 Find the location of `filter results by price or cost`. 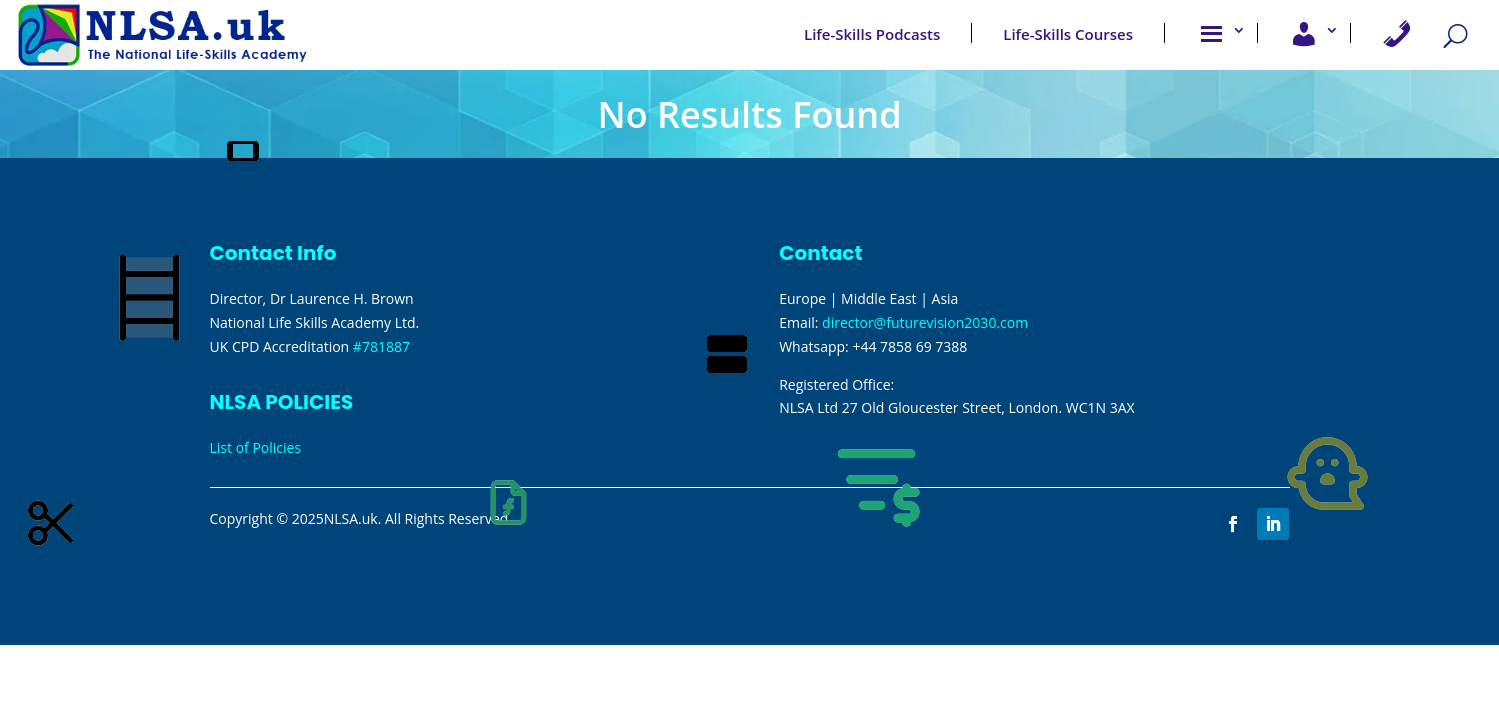

filter results by price or cost is located at coordinates (876, 479).